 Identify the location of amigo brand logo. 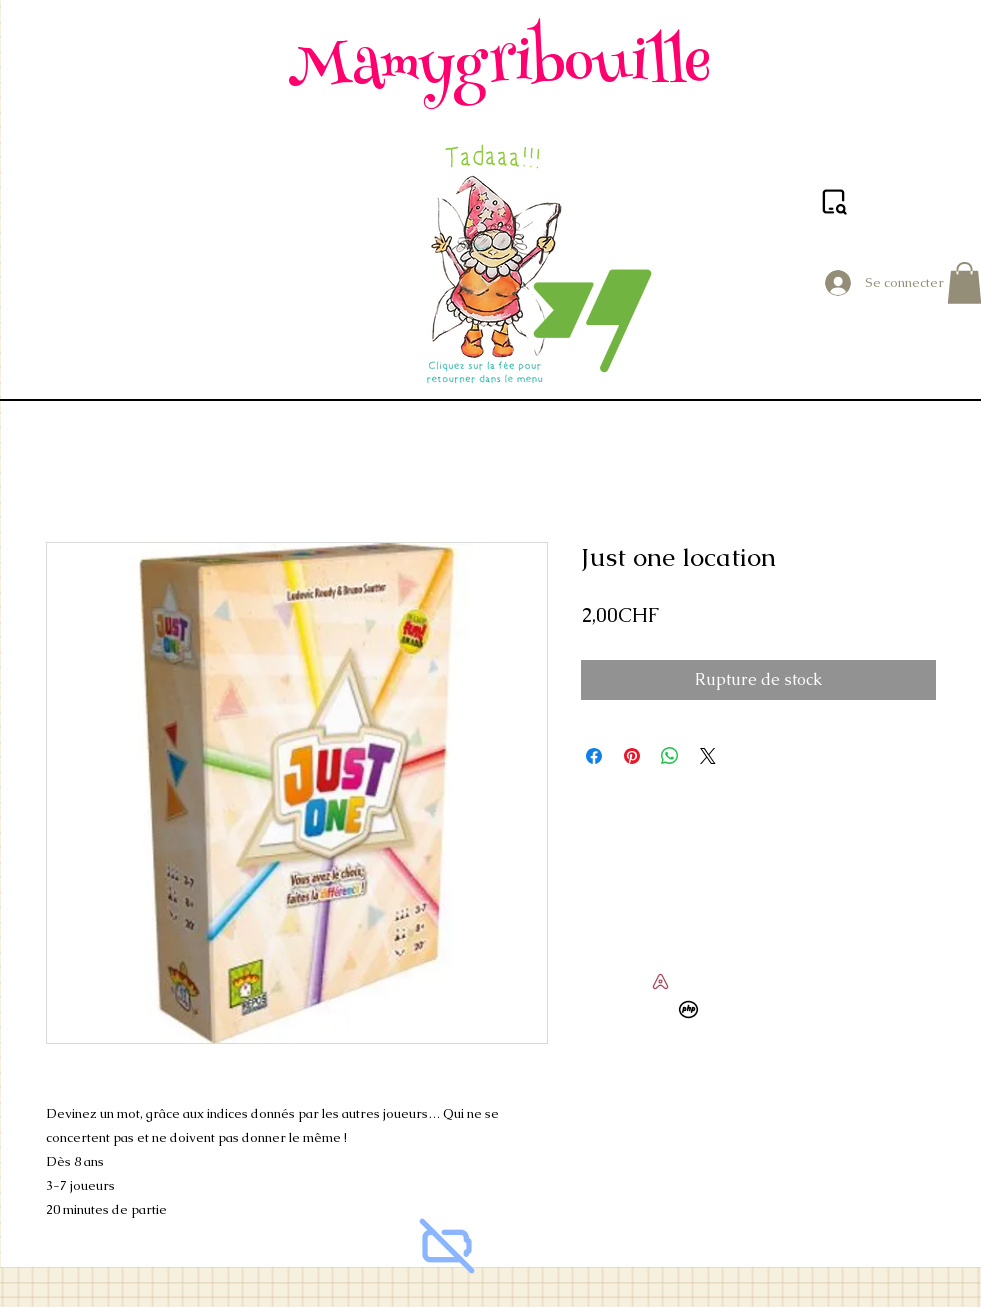
(660, 981).